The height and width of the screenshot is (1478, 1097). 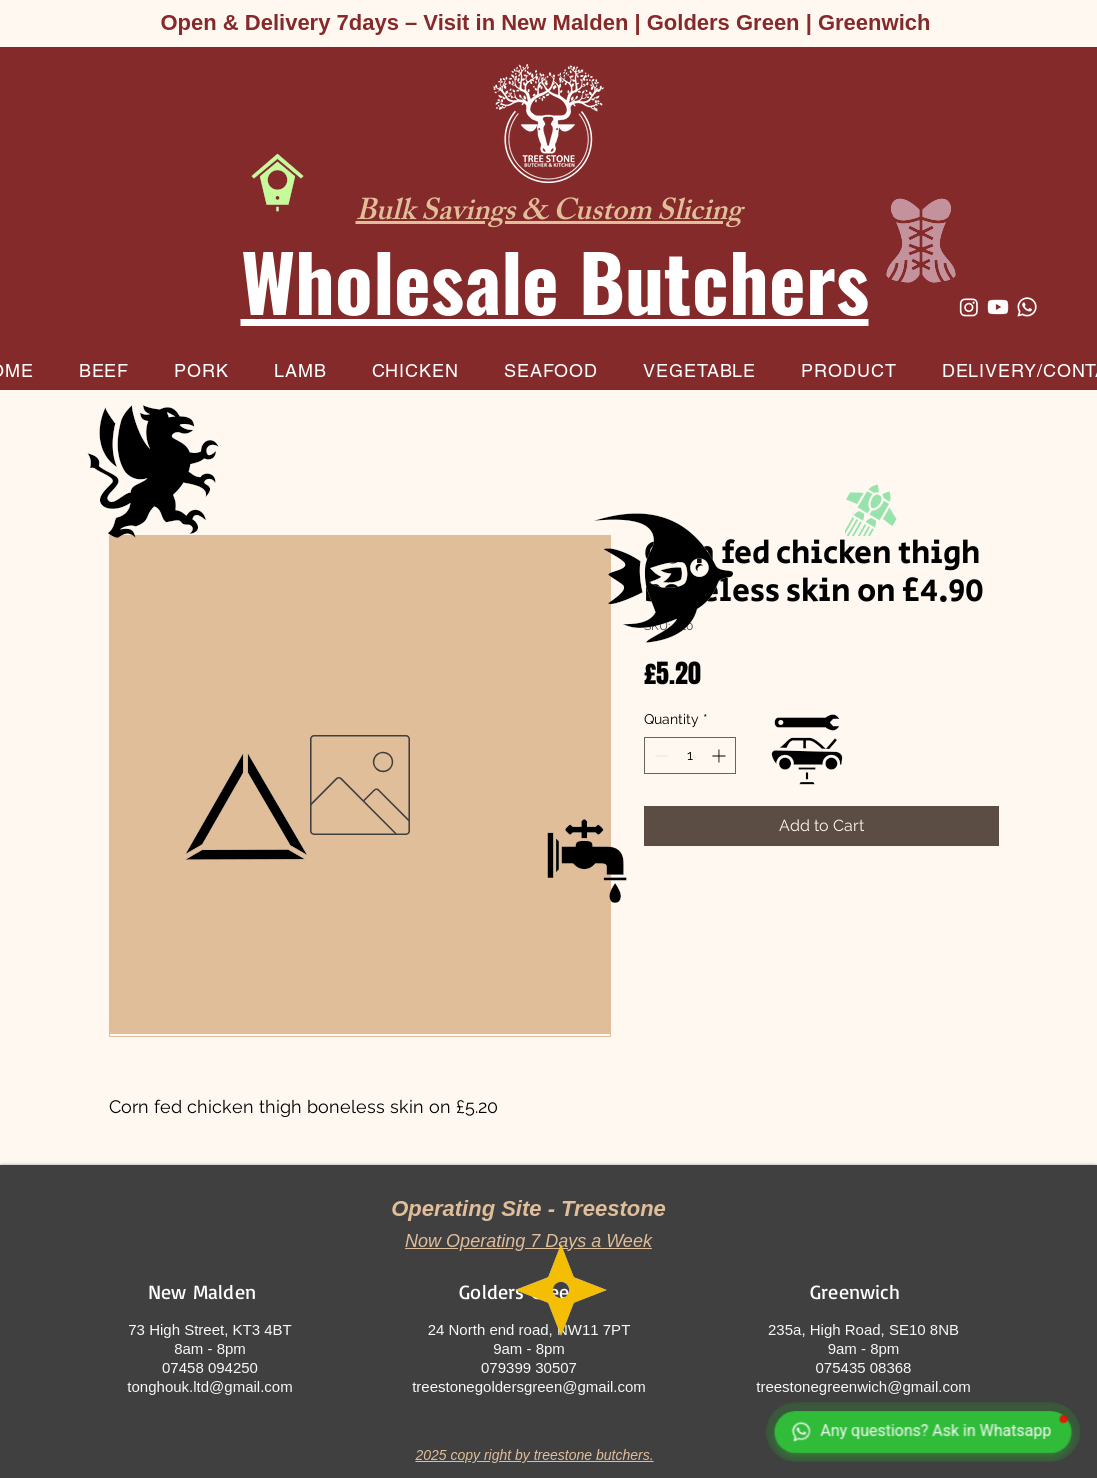 What do you see at coordinates (663, 573) in the screenshot?
I see `tropical fish icon for aquarium or marine-themed games` at bounding box center [663, 573].